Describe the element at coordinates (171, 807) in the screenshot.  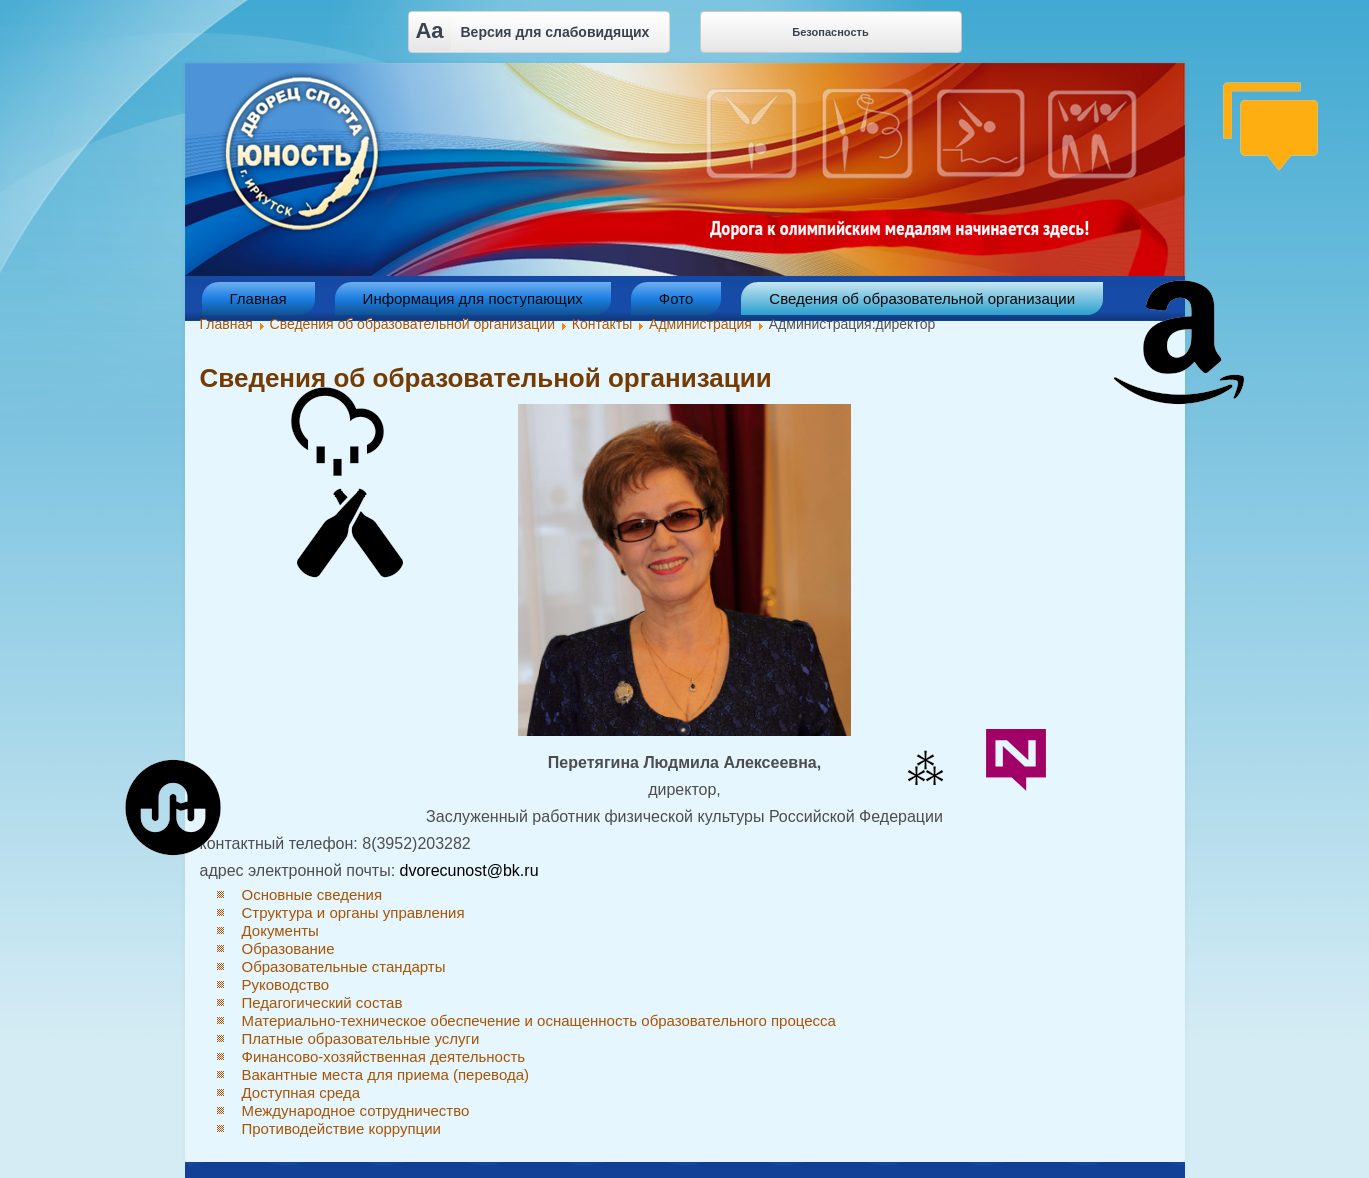
I see `stumbleupon social media logo` at that location.